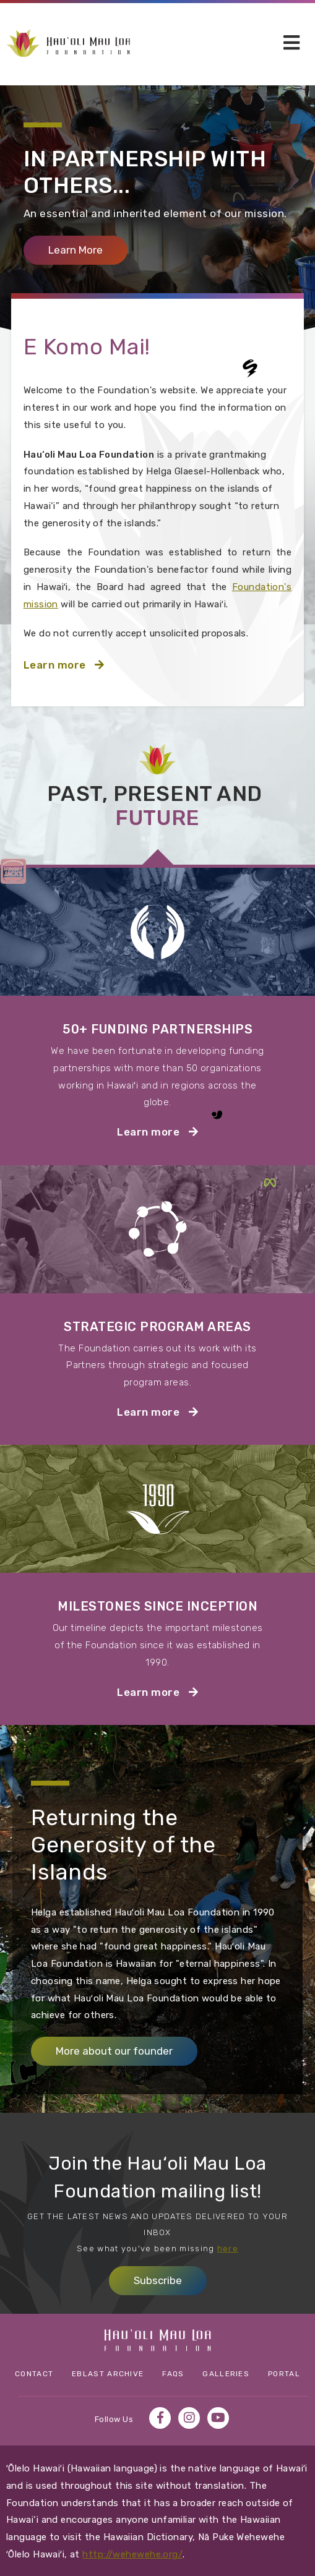 This screenshot has height=2576, width=315. I want to click on numba python compiler logo, so click(250, 369).